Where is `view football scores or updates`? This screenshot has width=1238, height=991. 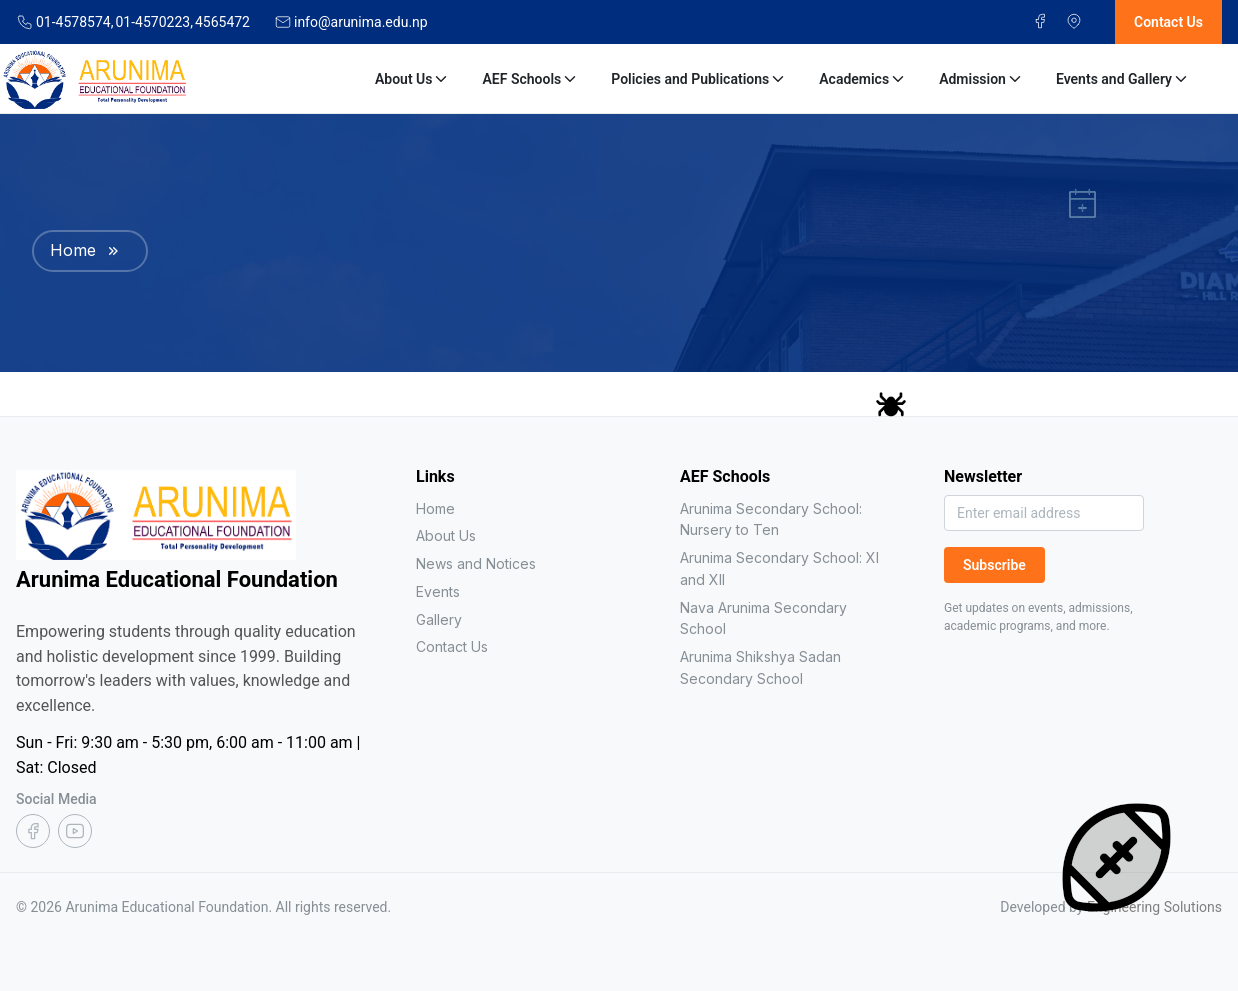
view football scores or updates is located at coordinates (1116, 857).